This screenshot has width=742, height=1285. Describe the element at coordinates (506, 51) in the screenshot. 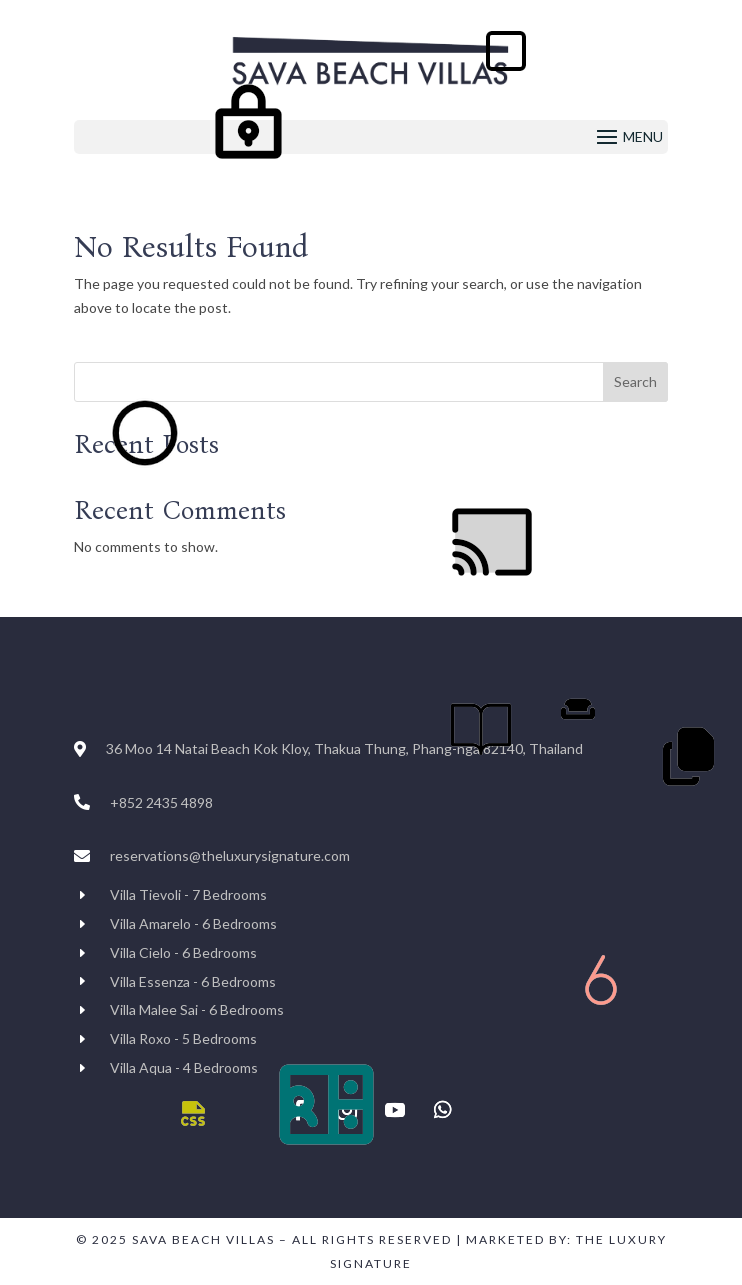

I see `unchecked checkbox or selection state` at that location.